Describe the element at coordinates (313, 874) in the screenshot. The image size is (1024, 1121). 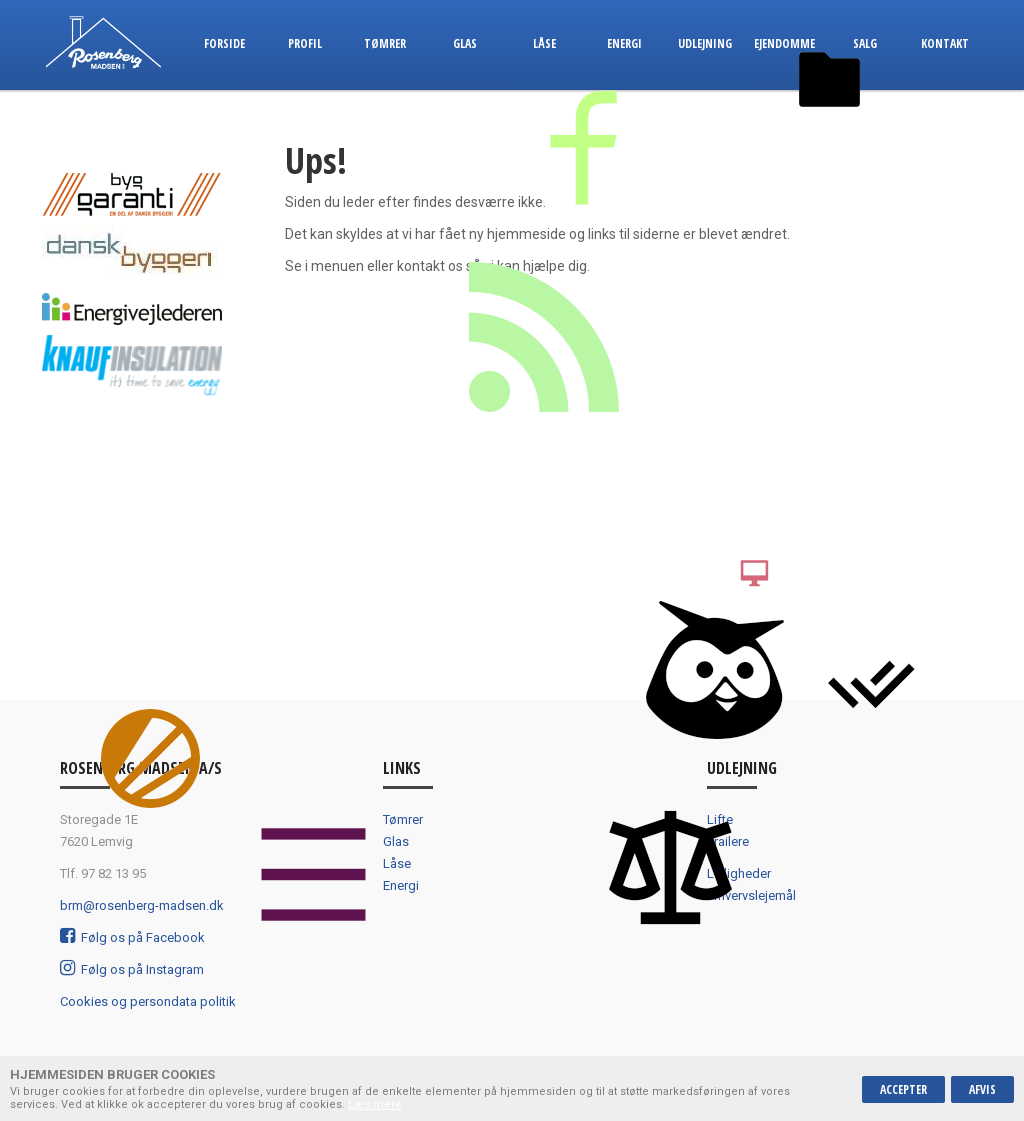
I see `open navigation menu` at that location.